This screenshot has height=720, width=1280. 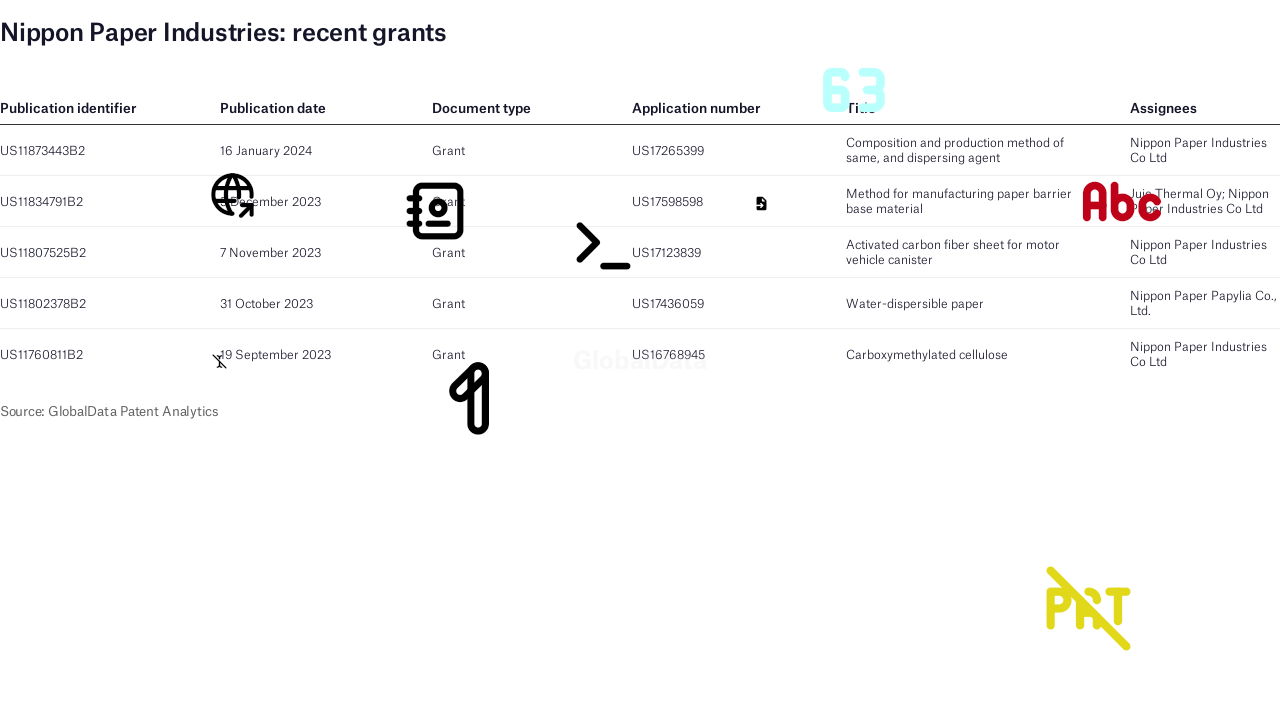 I want to click on access google one subscription settings, so click(x=474, y=398).